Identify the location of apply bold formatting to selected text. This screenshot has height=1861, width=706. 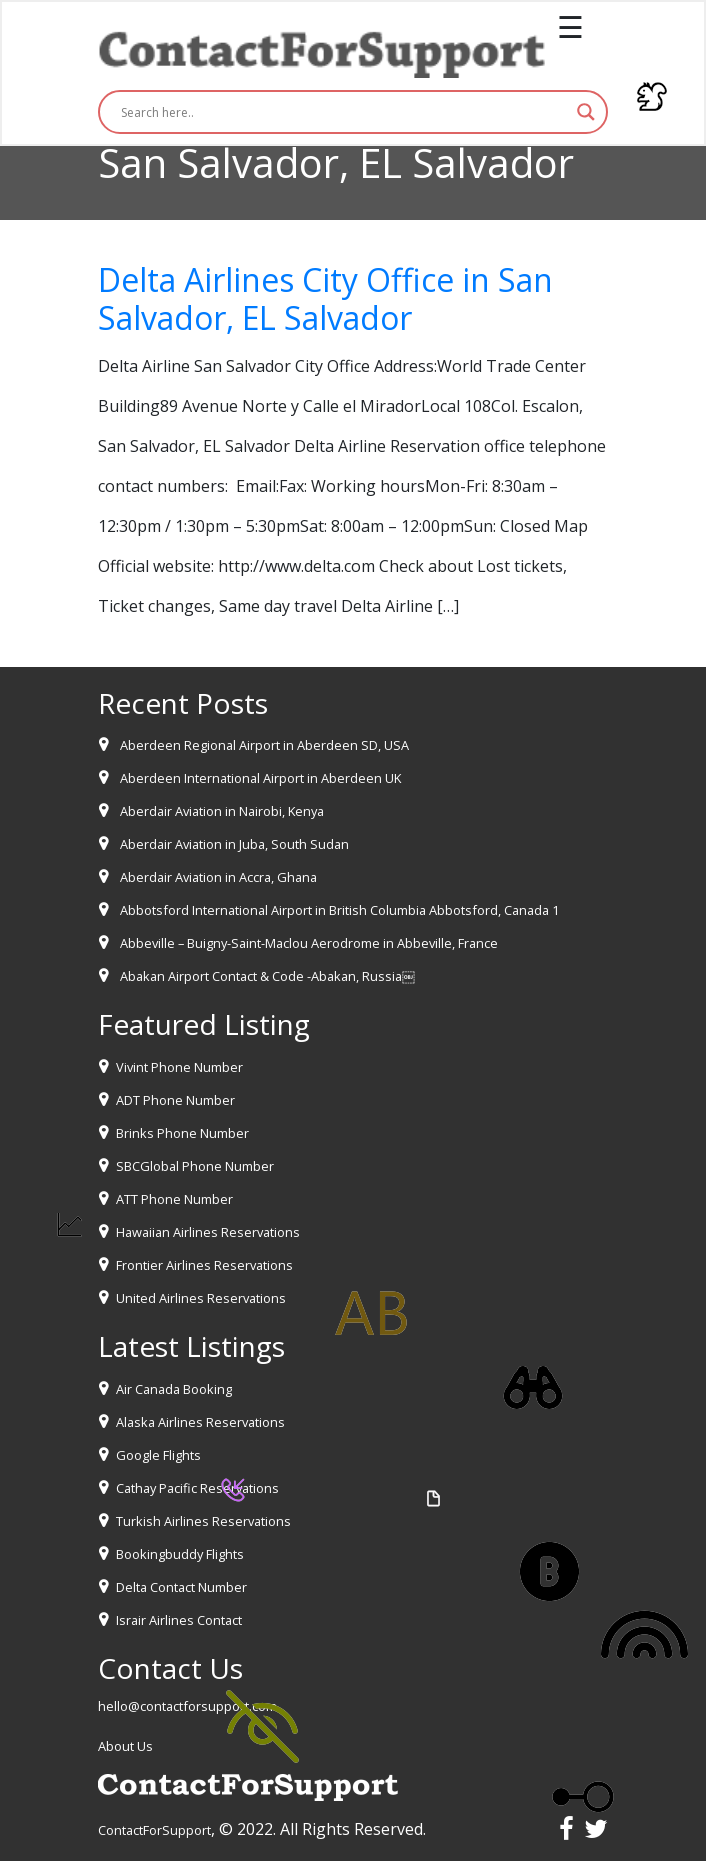
(549, 1571).